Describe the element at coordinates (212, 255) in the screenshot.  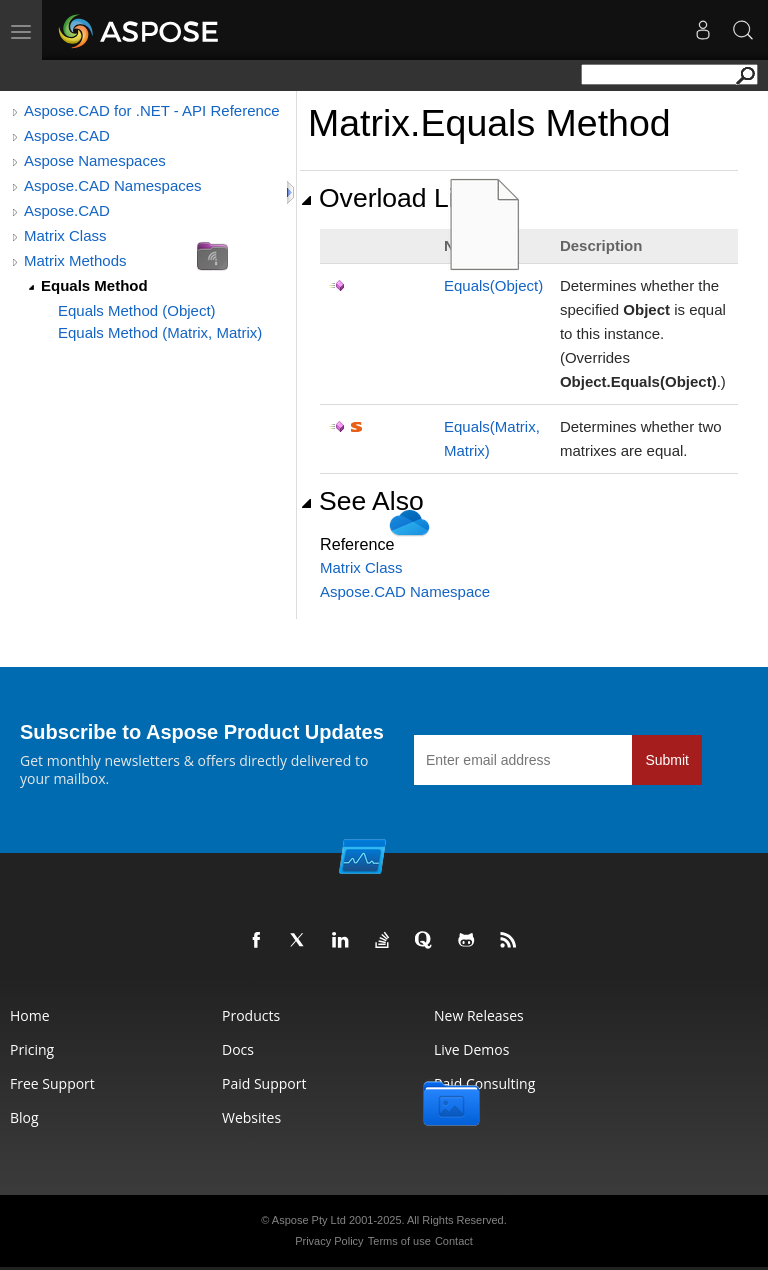
I see `folder synced with insync cloud service` at that location.